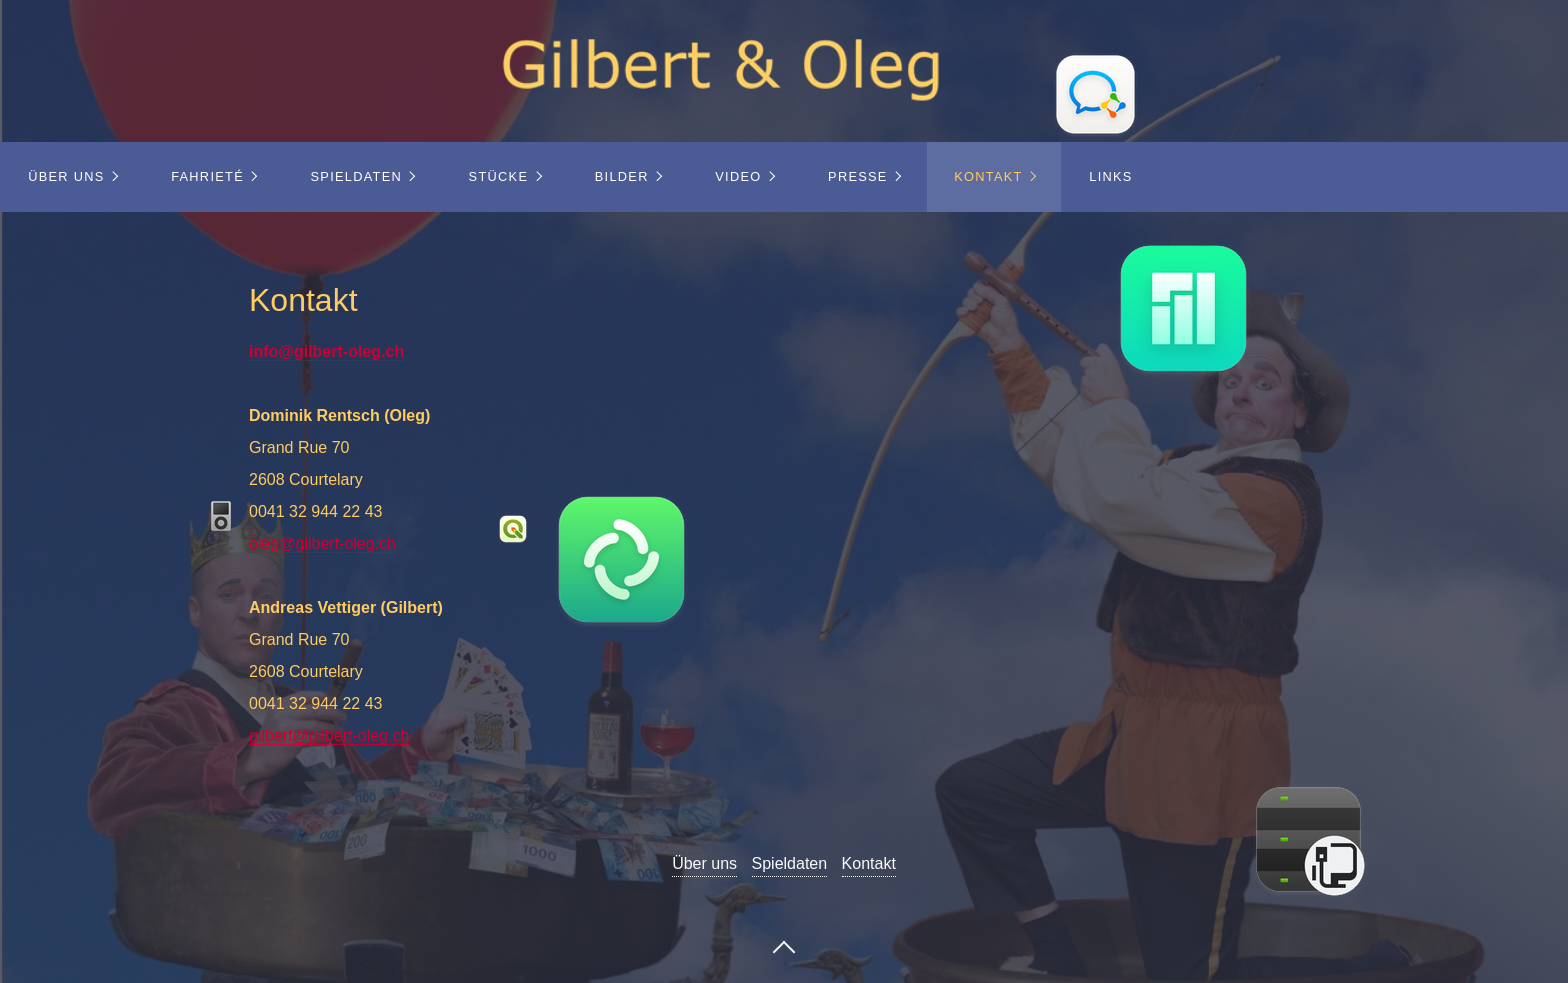 The image size is (1568, 983). Describe the element at coordinates (221, 516) in the screenshot. I see `open multimedia player application` at that location.